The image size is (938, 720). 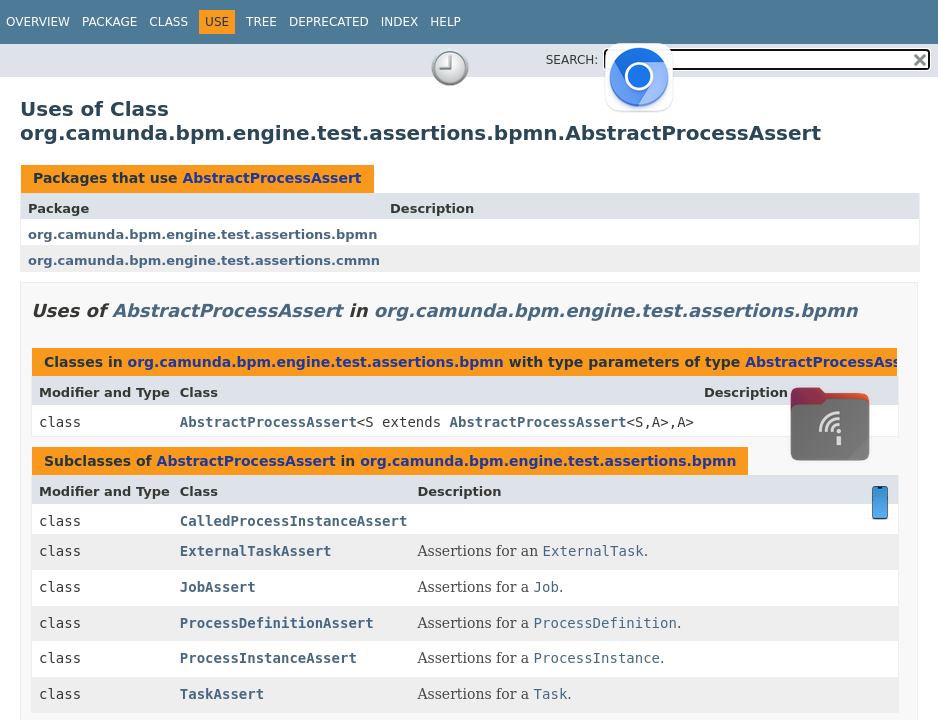 What do you see at coordinates (639, 77) in the screenshot?
I see `open Chromium web browser` at bounding box center [639, 77].